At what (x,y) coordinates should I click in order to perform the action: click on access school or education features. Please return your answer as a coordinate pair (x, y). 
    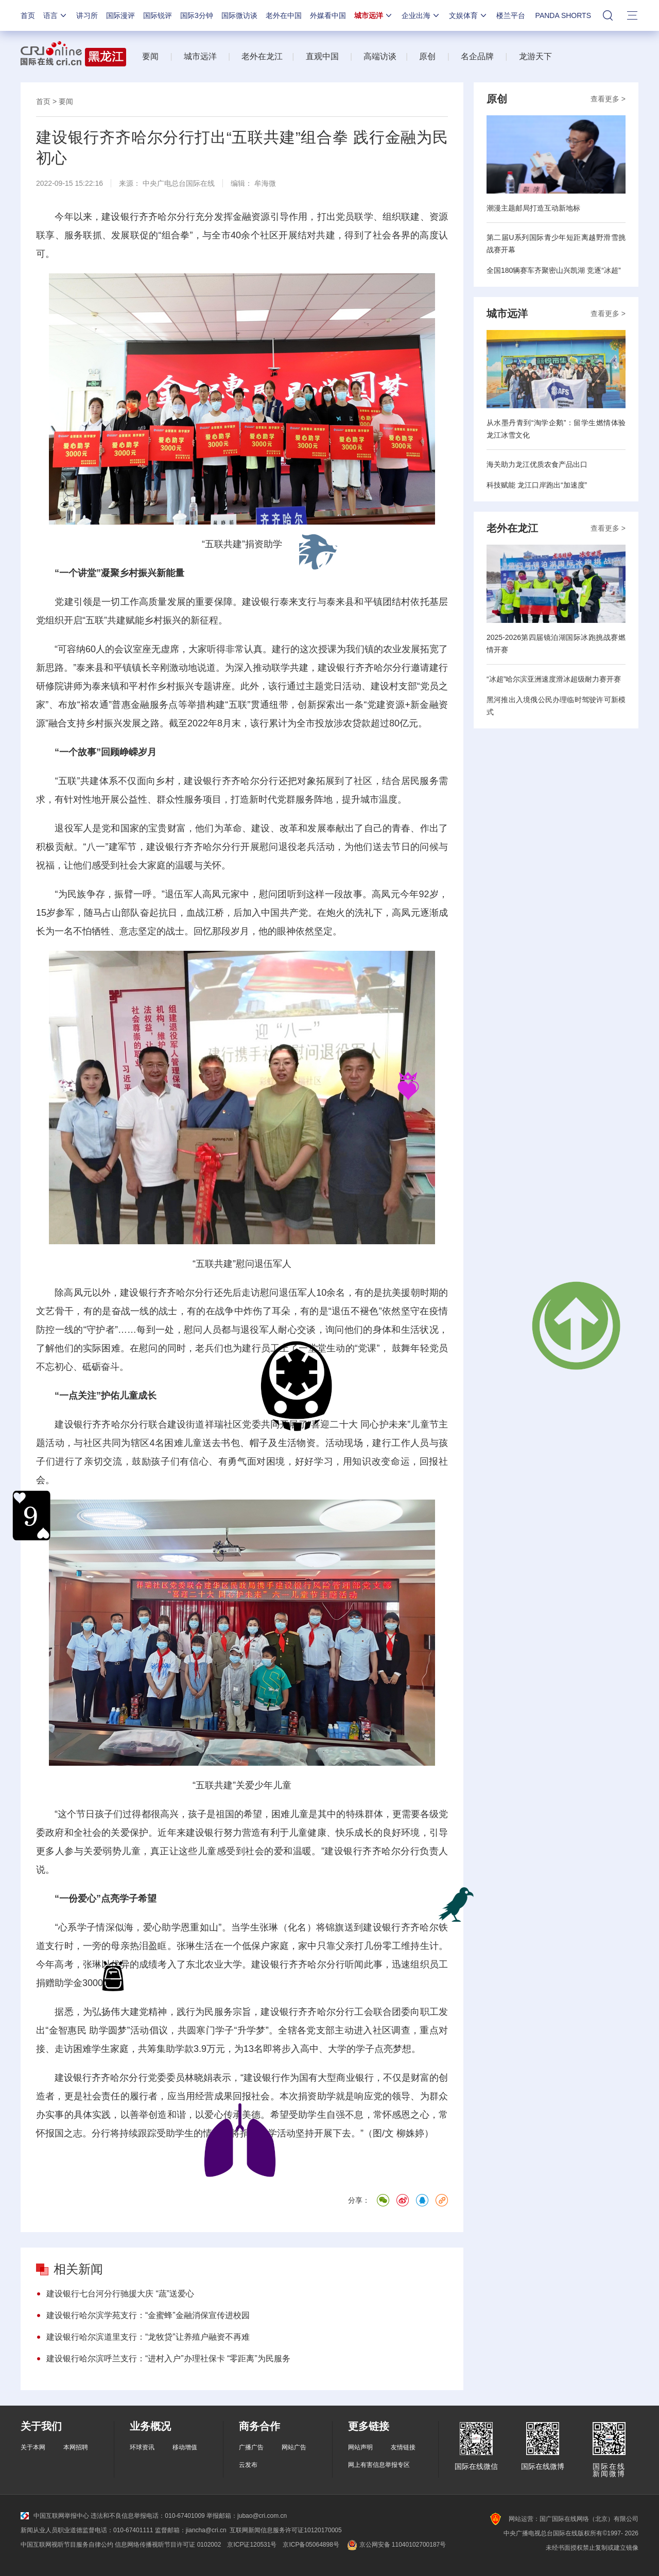
    Looking at the image, I should click on (113, 1976).